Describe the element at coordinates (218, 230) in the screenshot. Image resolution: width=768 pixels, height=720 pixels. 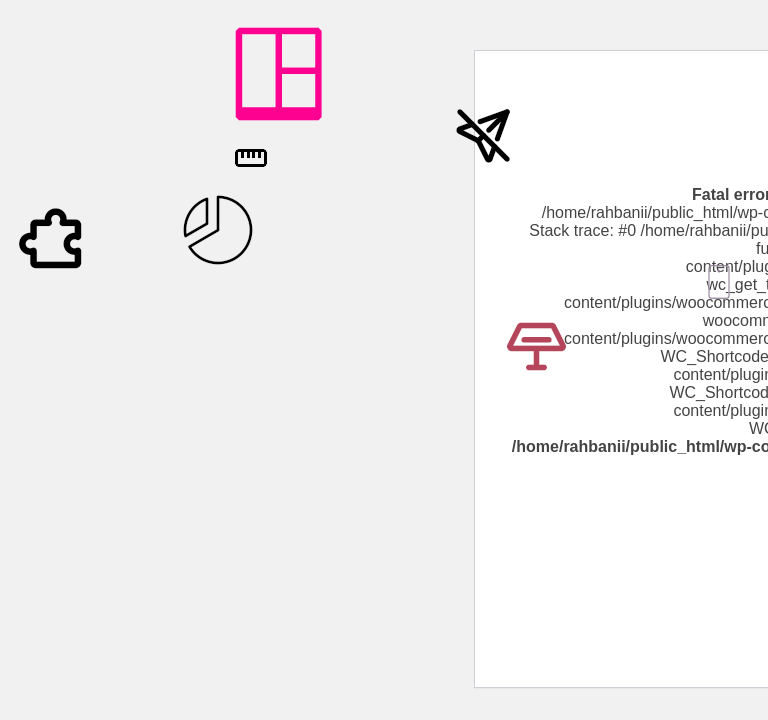
I see `view a segment of analytics data` at that location.